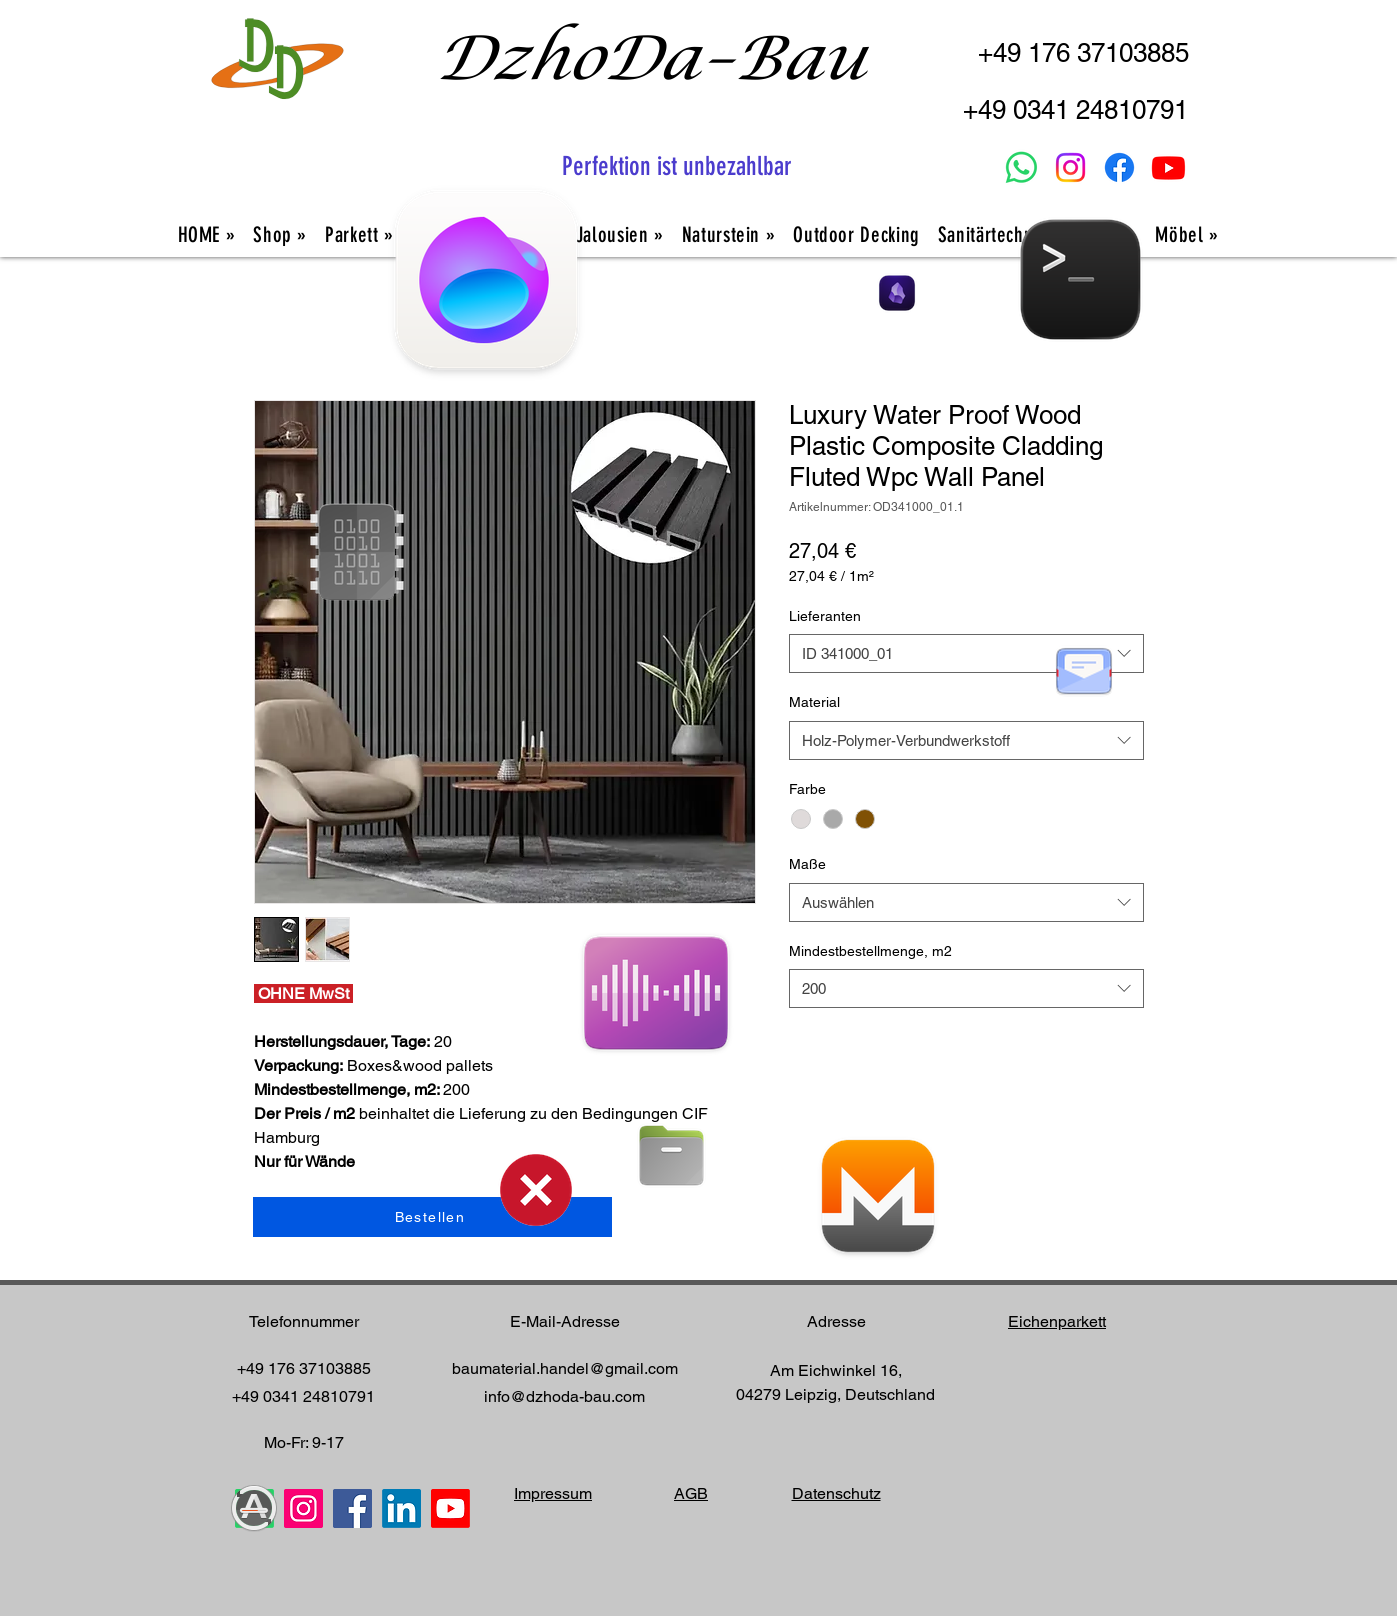 This screenshot has height=1616, width=1397. I want to click on open the terminal application, so click(1080, 279).